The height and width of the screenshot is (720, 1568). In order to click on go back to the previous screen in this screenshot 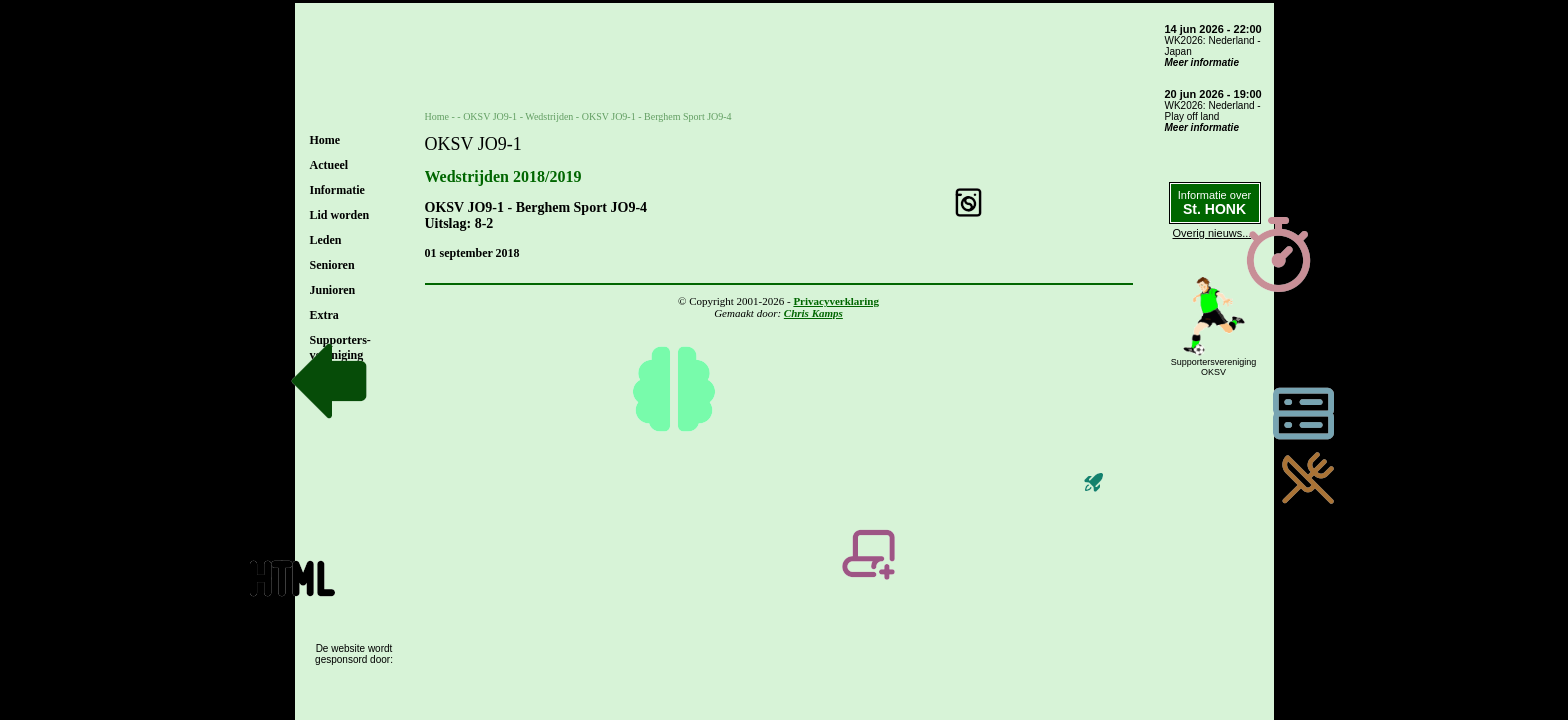, I will do `click(332, 381)`.